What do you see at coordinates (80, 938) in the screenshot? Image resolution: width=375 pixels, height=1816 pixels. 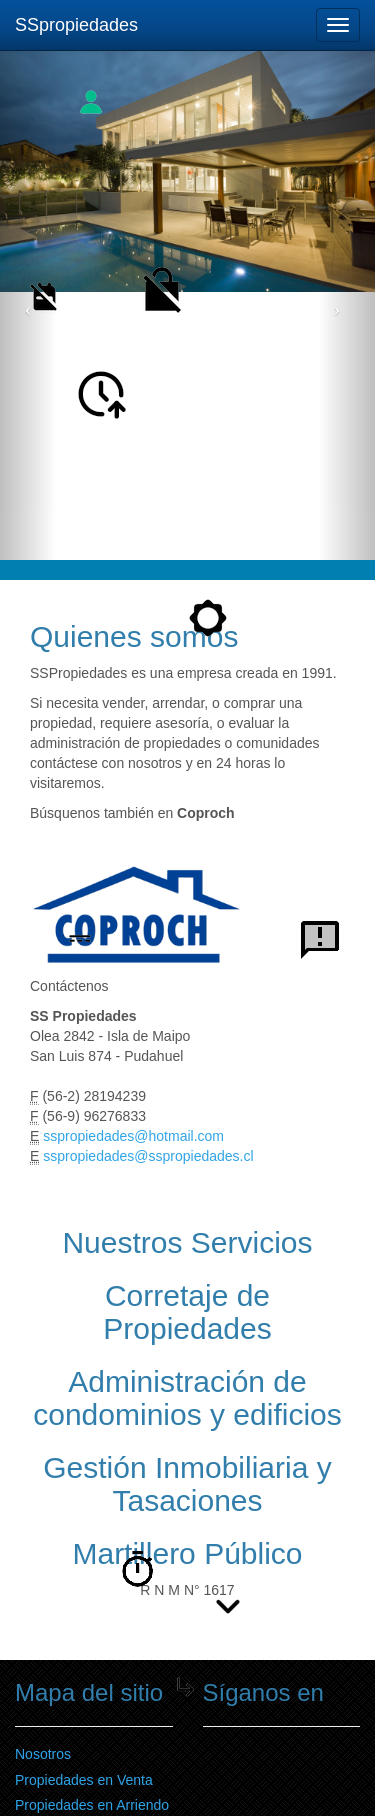 I see `power input or DC power connection port` at bounding box center [80, 938].